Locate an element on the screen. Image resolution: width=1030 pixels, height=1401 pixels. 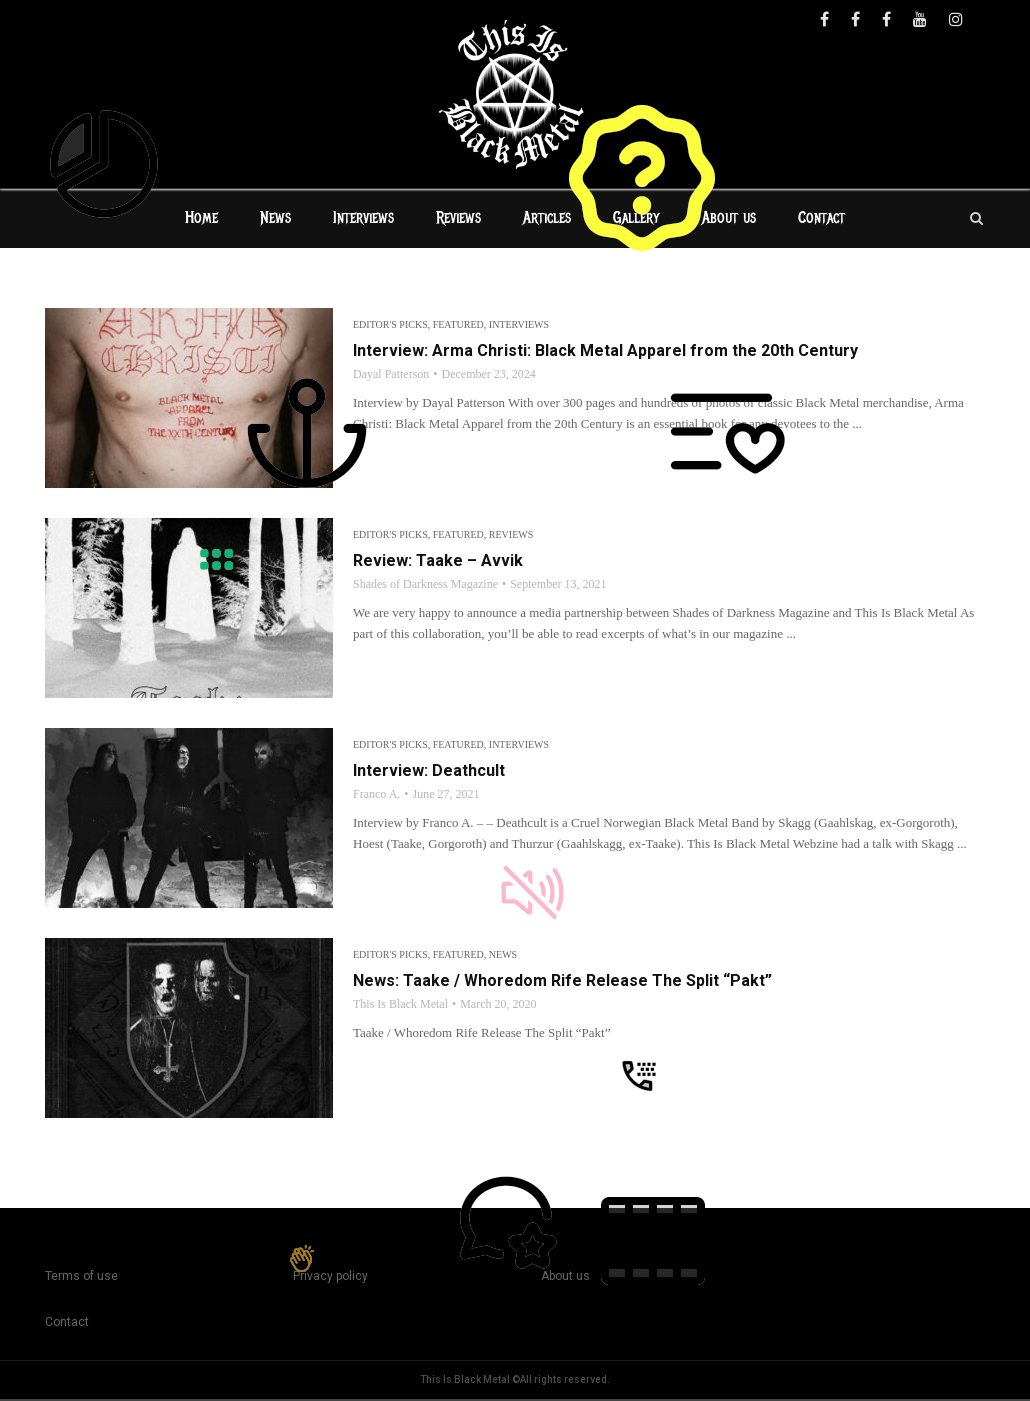
access TTY/TDD accessibility calling features is located at coordinates (639, 1076).